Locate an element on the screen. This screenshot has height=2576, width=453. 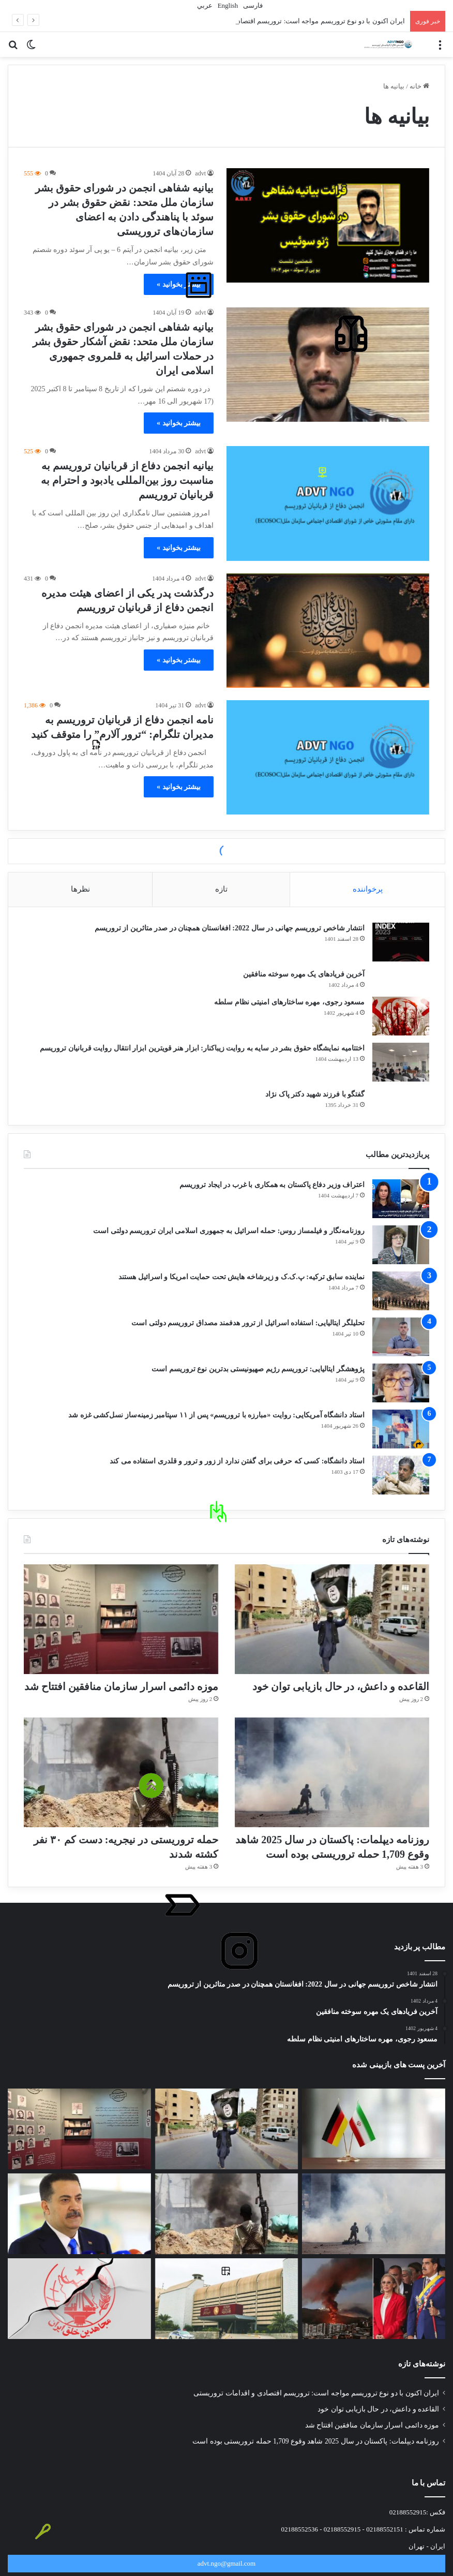
indicates a compressed zip file is located at coordinates (96, 745).